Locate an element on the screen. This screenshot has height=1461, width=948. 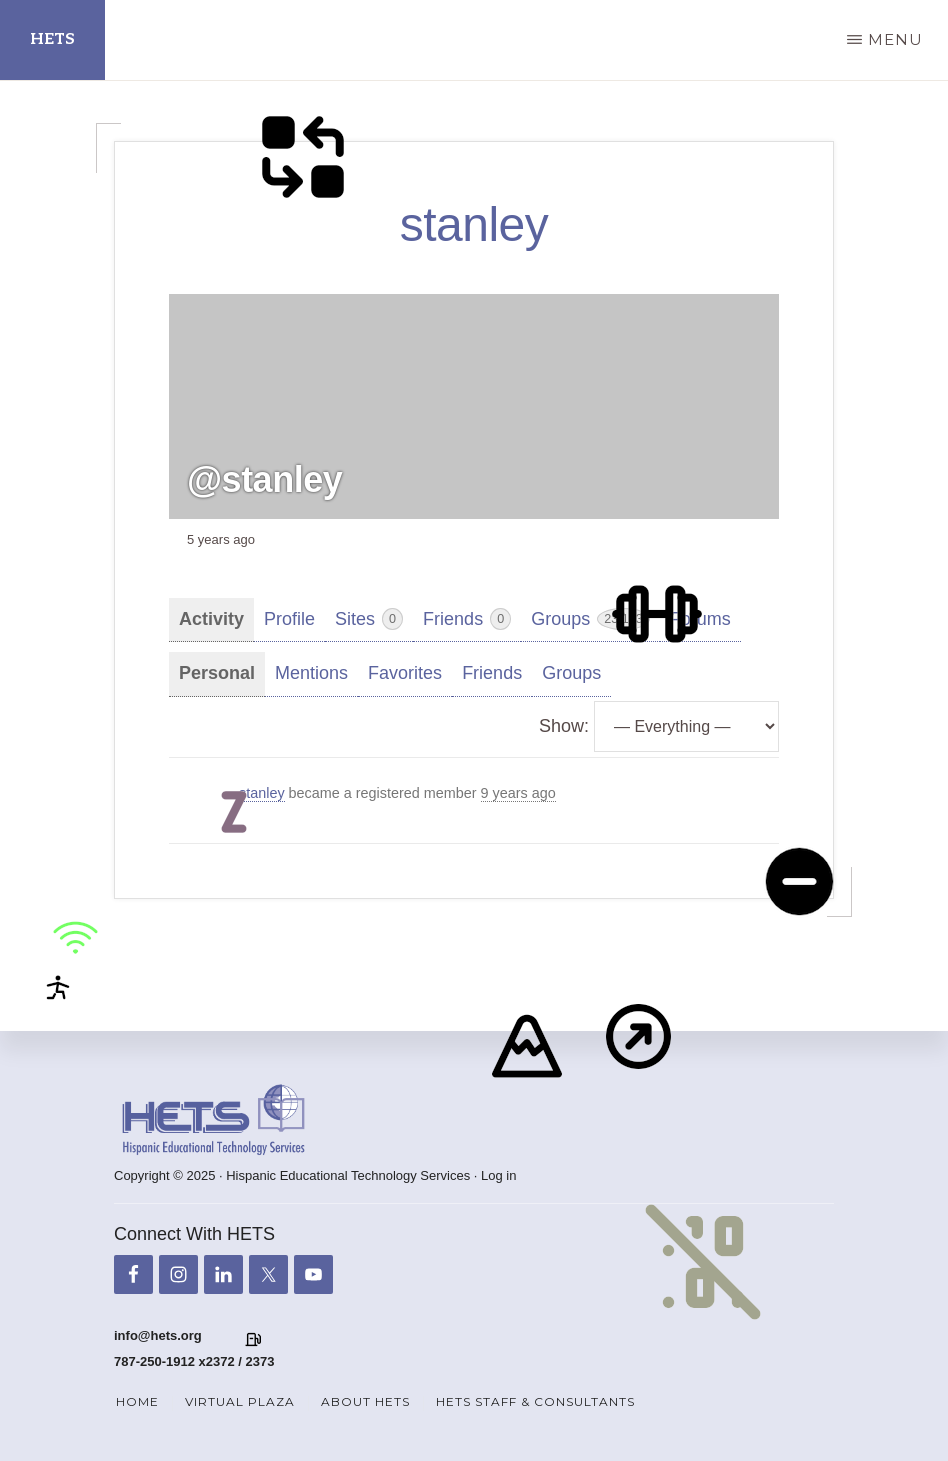
binary data or code view is disabled is located at coordinates (703, 1262).